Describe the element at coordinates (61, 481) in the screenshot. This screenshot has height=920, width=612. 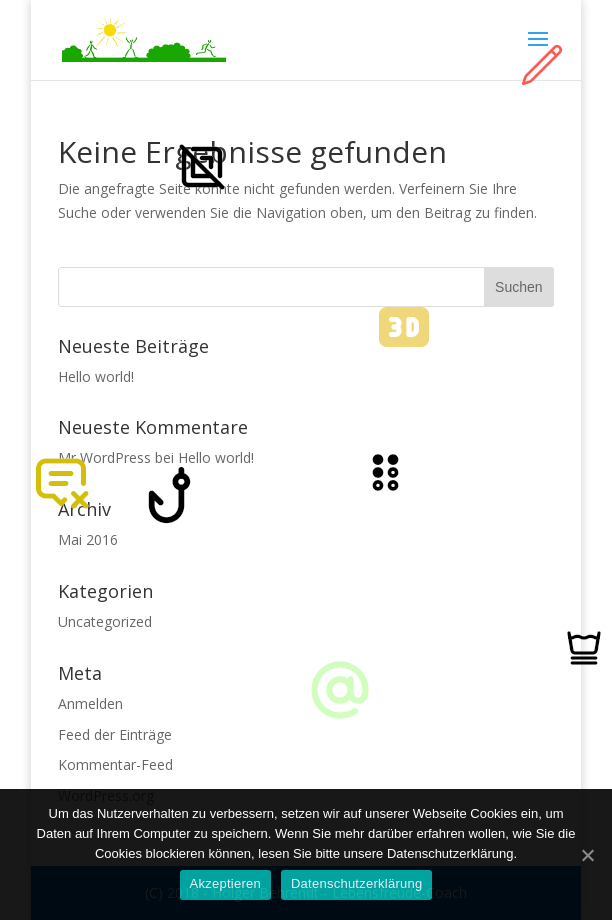
I see `delete a message or conversation` at that location.